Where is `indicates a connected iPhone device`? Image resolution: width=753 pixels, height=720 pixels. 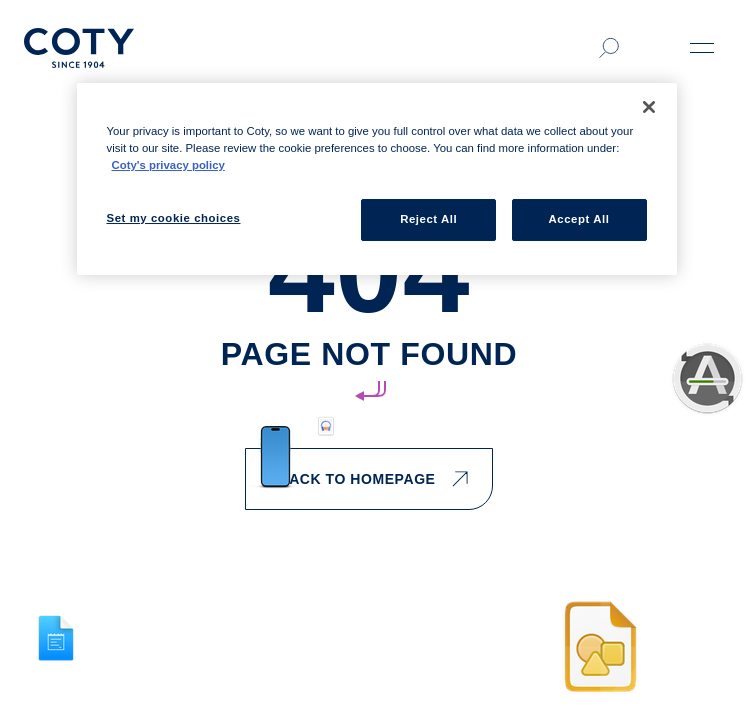
indicates a connected iPhone device is located at coordinates (275, 457).